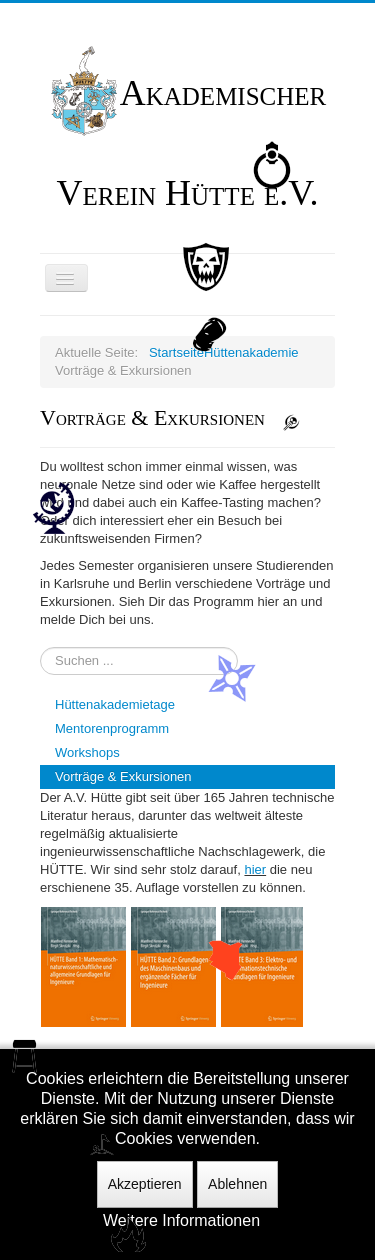  Describe the element at coordinates (232, 678) in the screenshot. I see `a ninja or stealth-themed game element` at that location.